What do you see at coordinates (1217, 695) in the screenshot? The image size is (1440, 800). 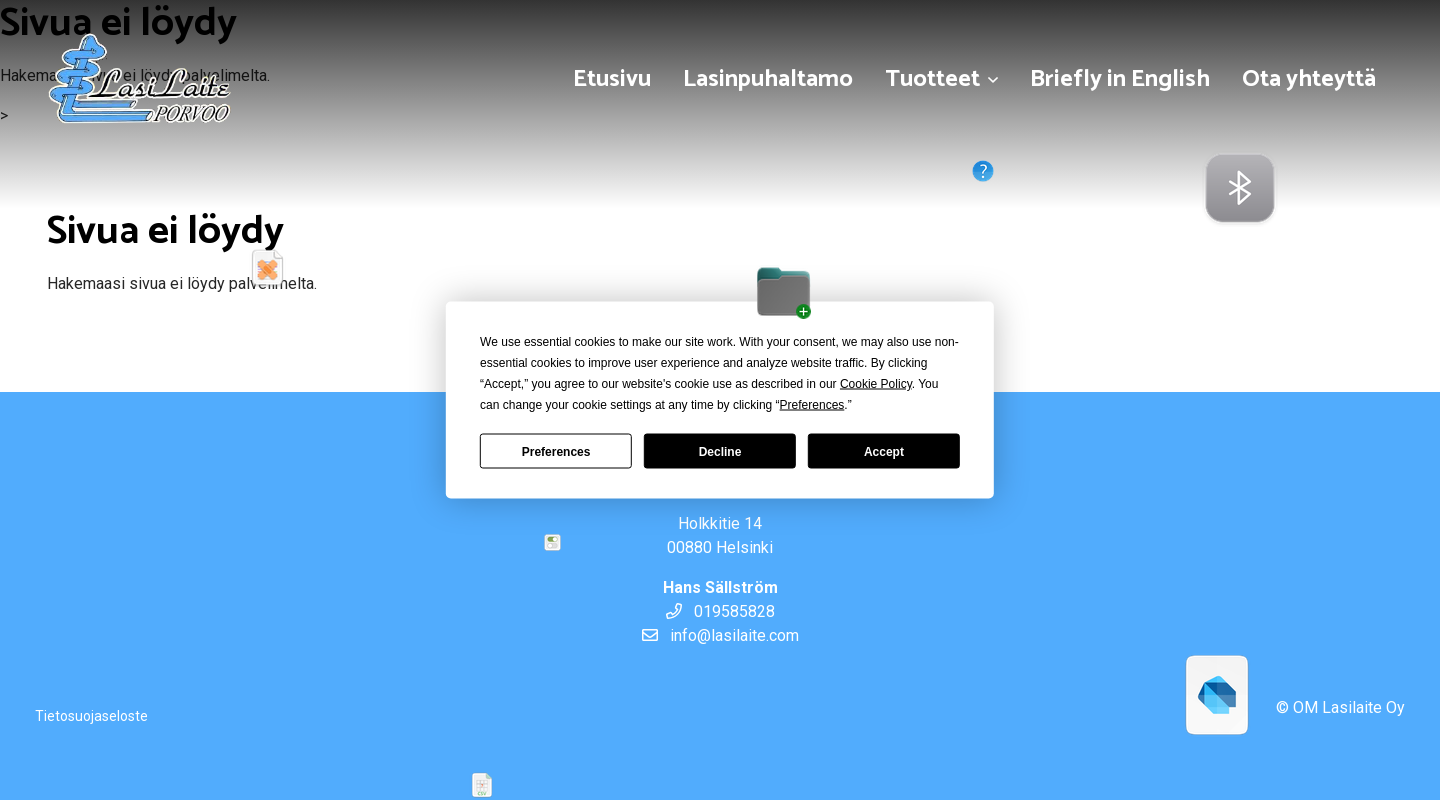 I see `indicates a Dart programming language file` at bounding box center [1217, 695].